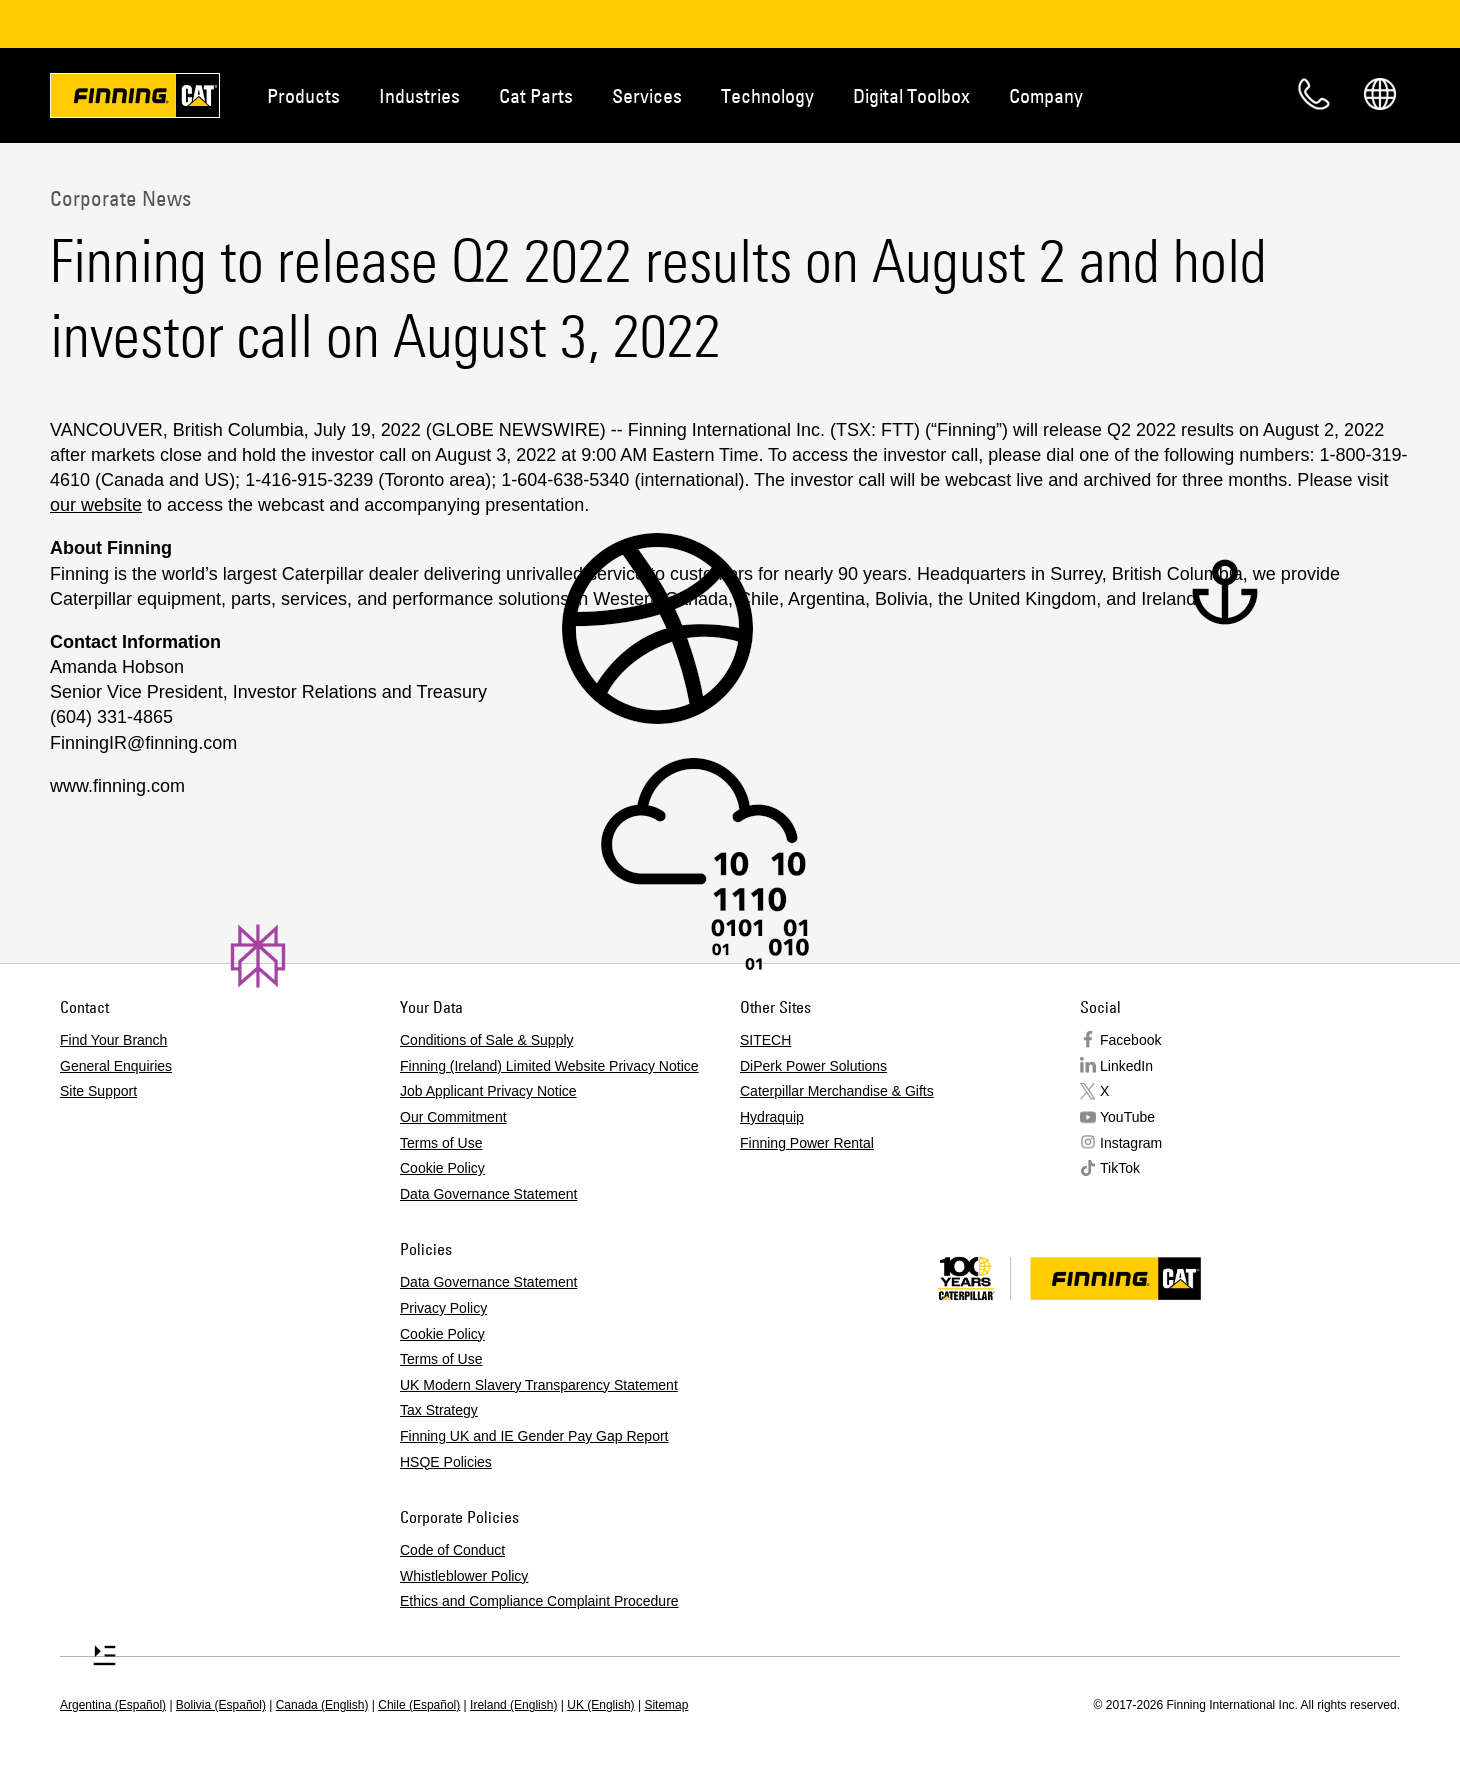 This screenshot has height=1789, width=1460. I want to click on collapse the side menu or navigation panel, so click(104, 1655).